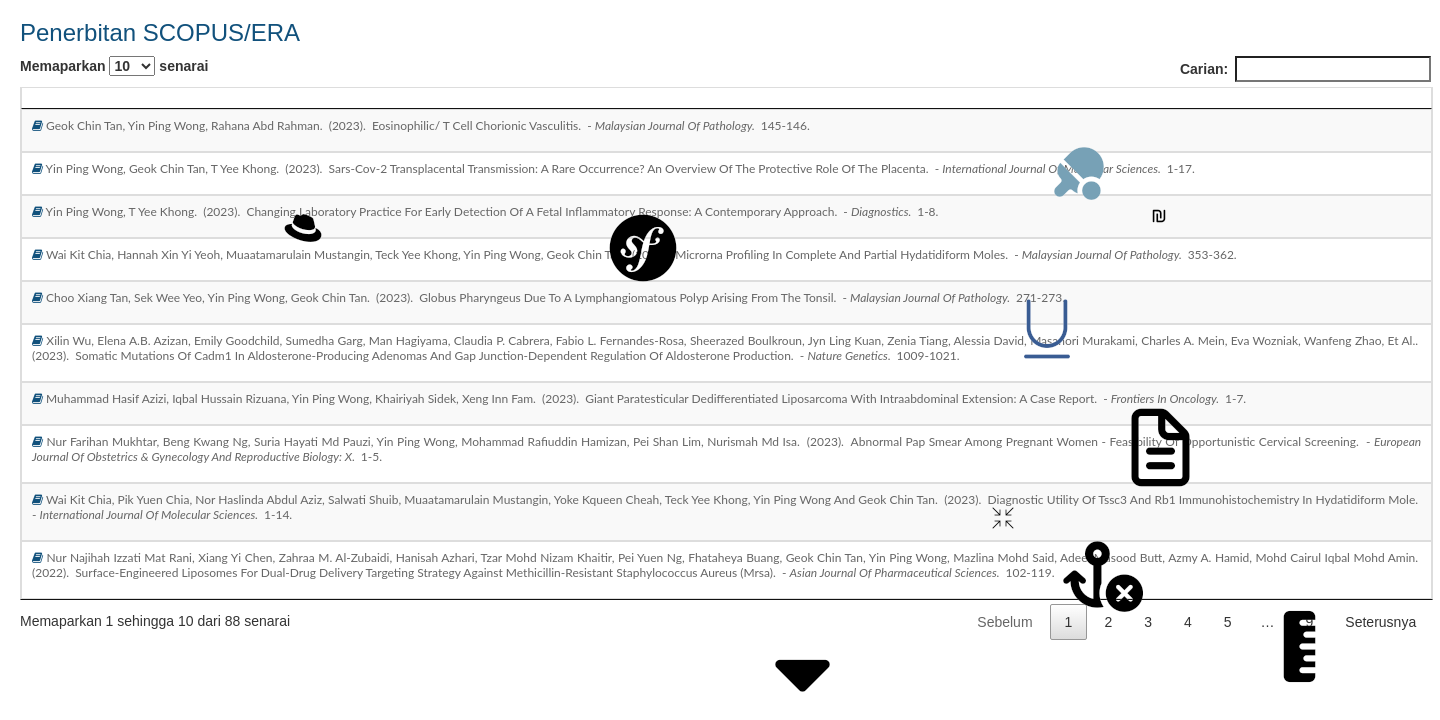 The height and width of the screenshot is (720, 1440). I want to click on collapse or minimize content, so click(1003, 518).